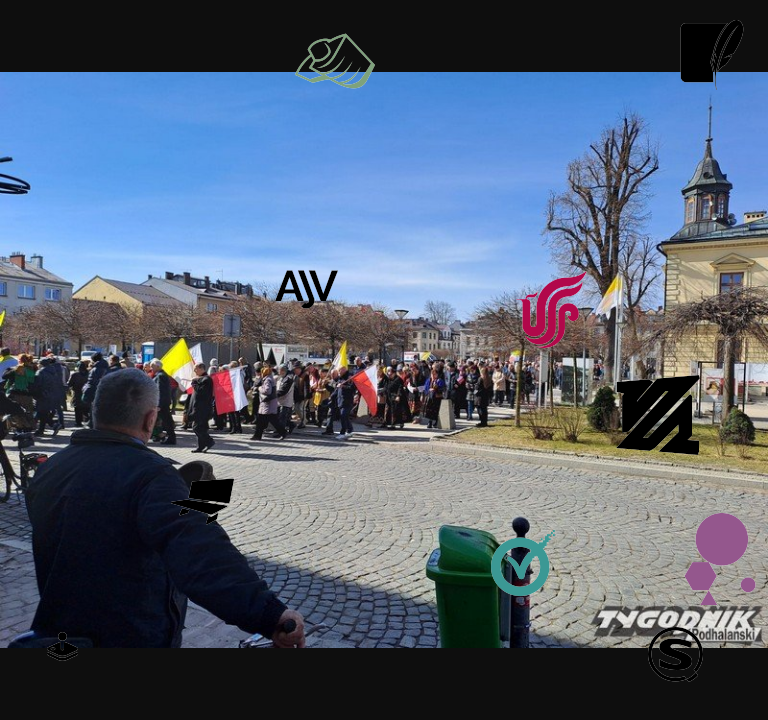 Image resolution: width=768 pixels, height=720 pixels. What do you see at coordinates (712, 55) in the screenshot?
I see `SQLite database technology` at bounding box center [712, 55].